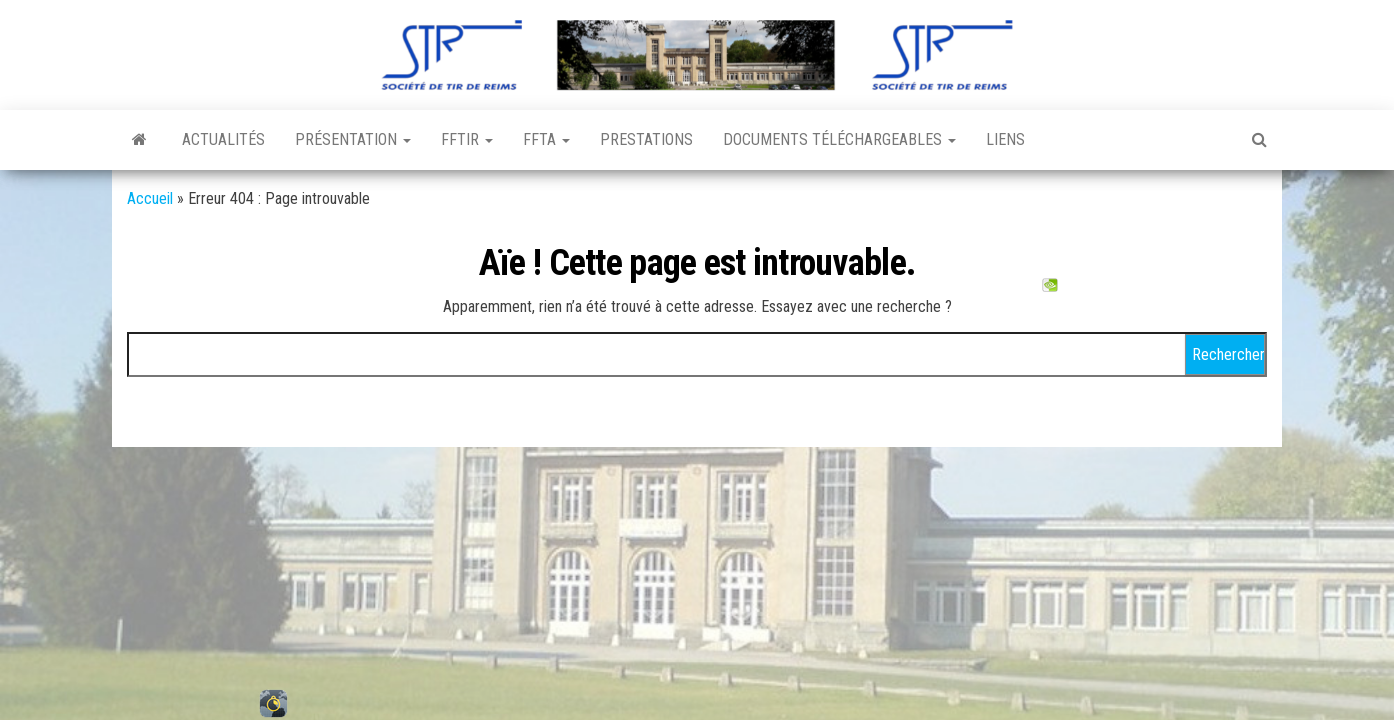 Image resolution: width=1394 pixels, height=720 pixels. What do you see at coordinates (273, 703) in the screenshot?
I see `manage browser cookie settings` at bounding box center [273, 703].